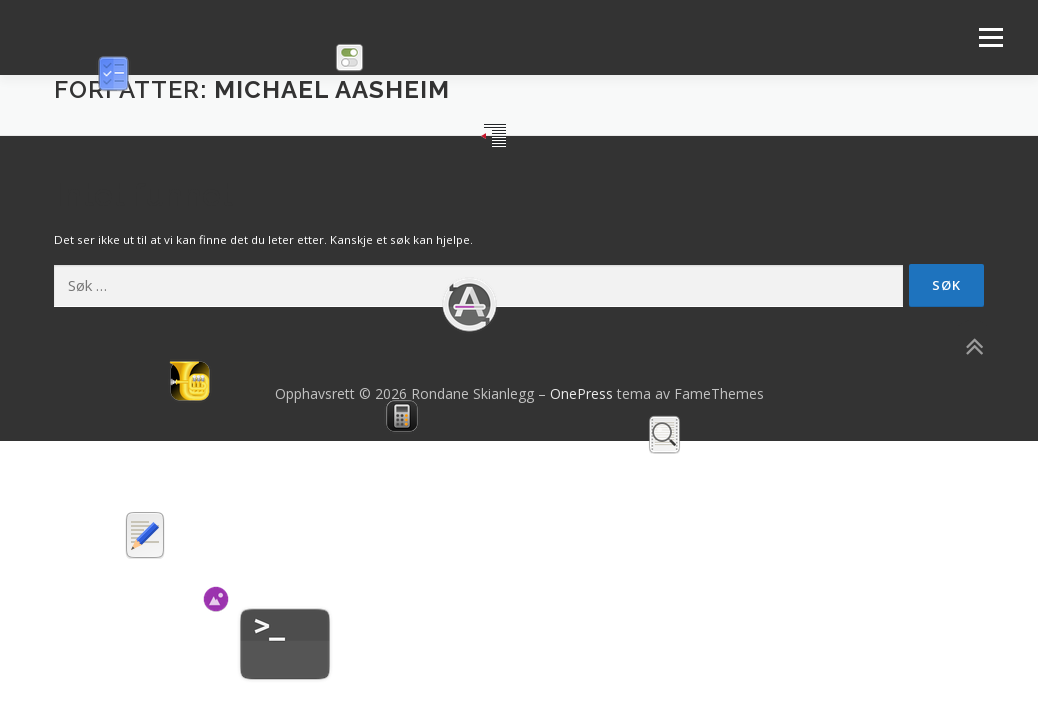 This screenshot has height=720, width=1038. What do you see at coordinates (216, 599) in the screenshot?
I see `access your photo library` at bounding box center [216, 599].